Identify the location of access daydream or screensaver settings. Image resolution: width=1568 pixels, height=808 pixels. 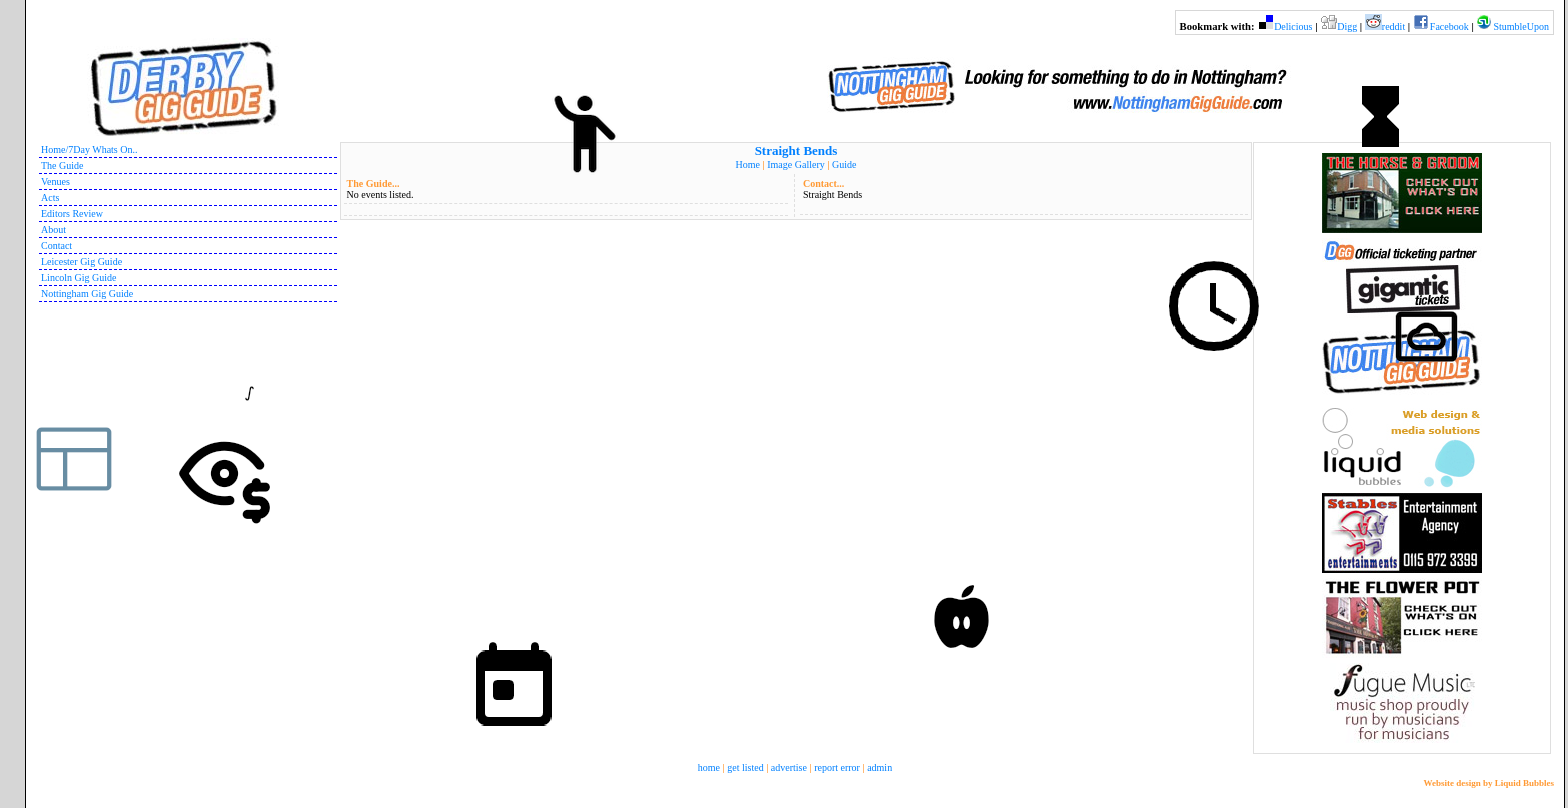
(1426, 336).